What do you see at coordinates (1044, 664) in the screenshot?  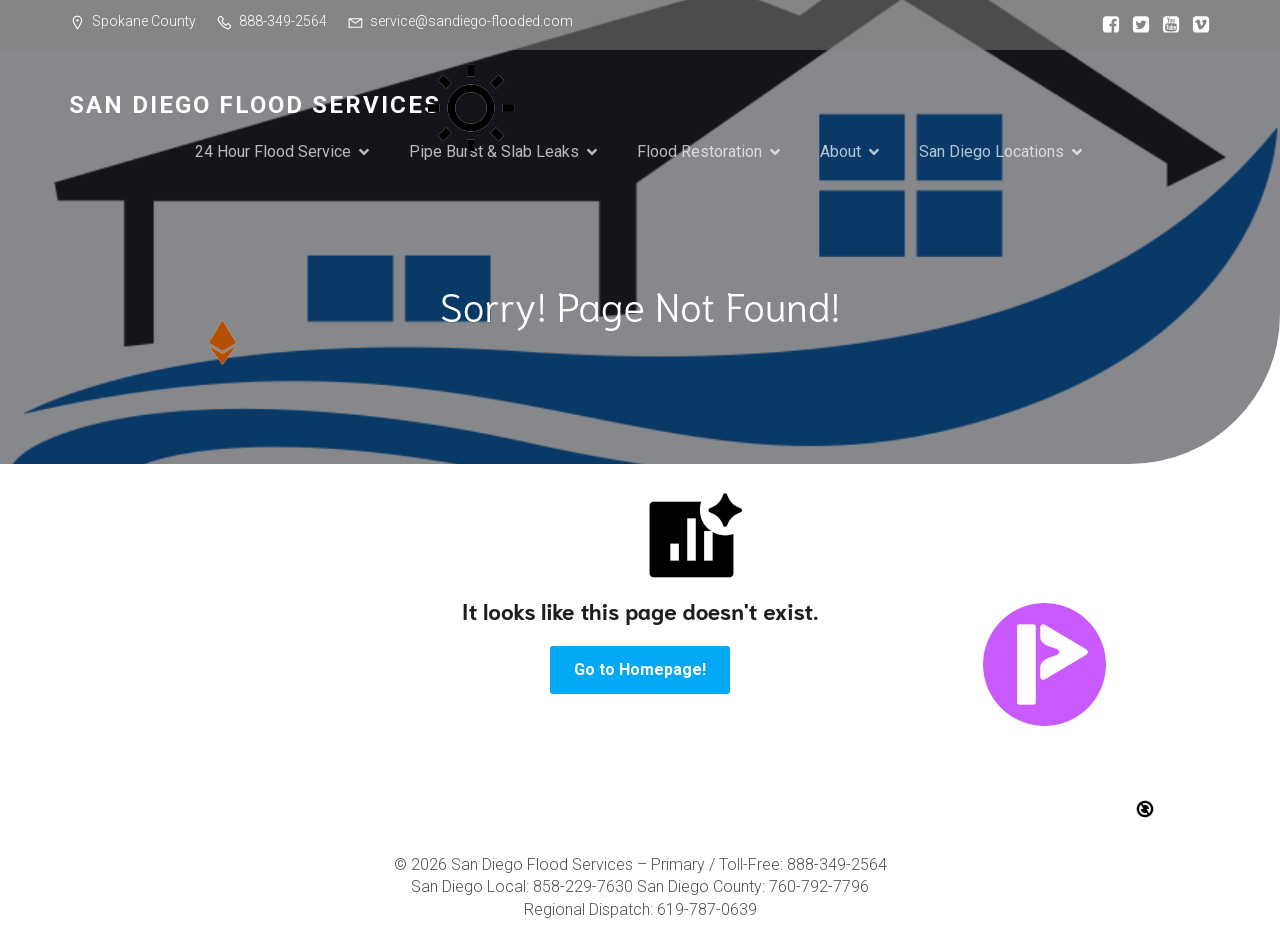 I see `open picarto.tv streaming platform` at bounding box center [1044, 664].